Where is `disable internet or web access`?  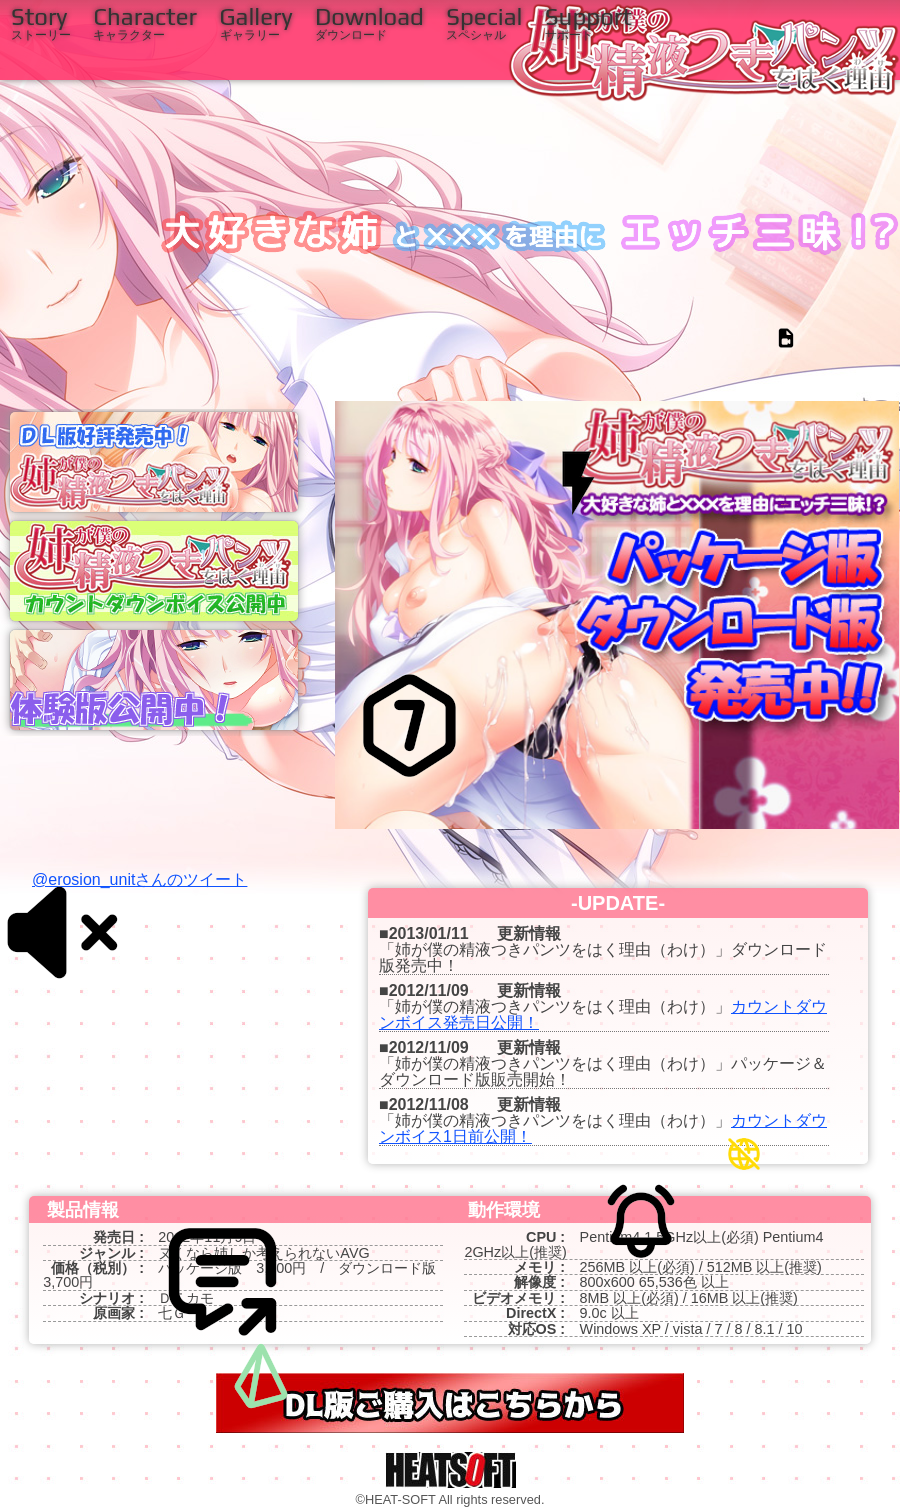 disable internet or web access is located at coordinates (744, 1154).